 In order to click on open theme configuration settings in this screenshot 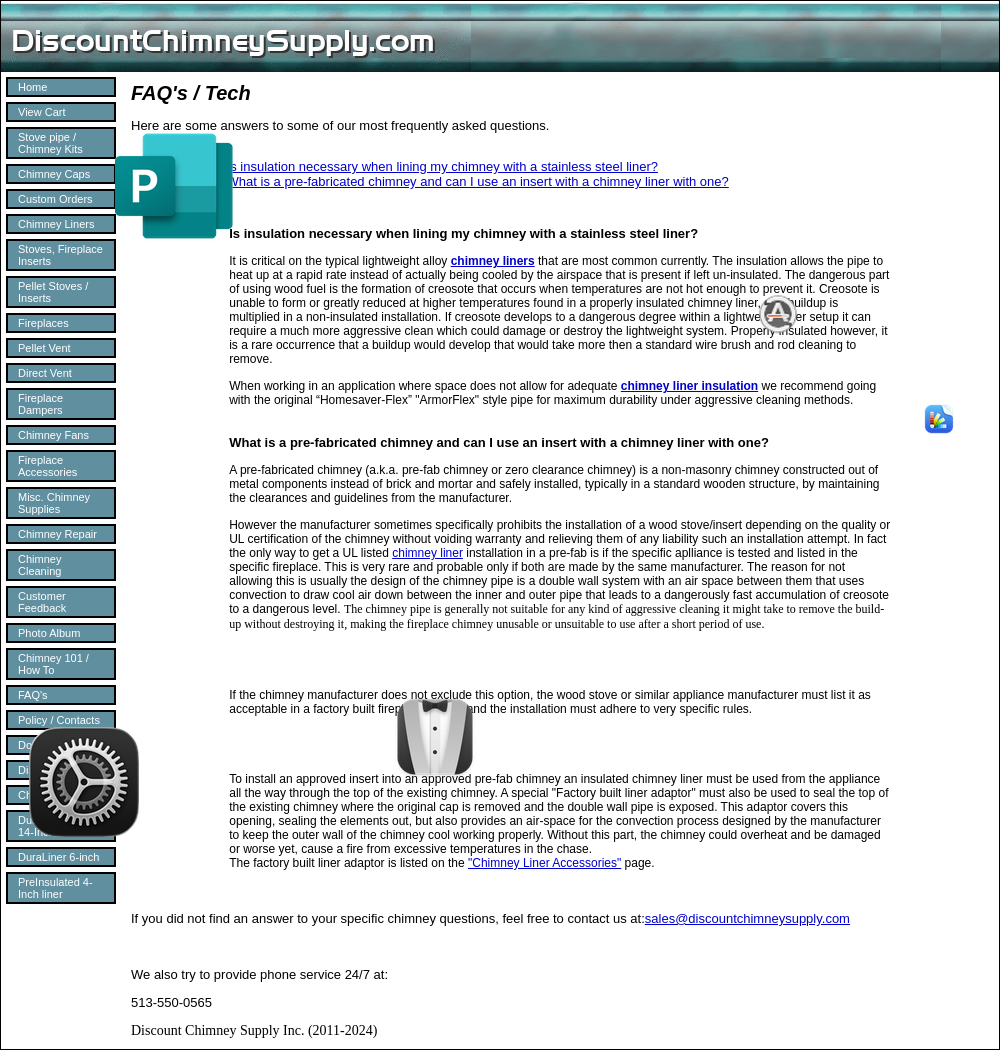, I will do `click(435, 737)`.